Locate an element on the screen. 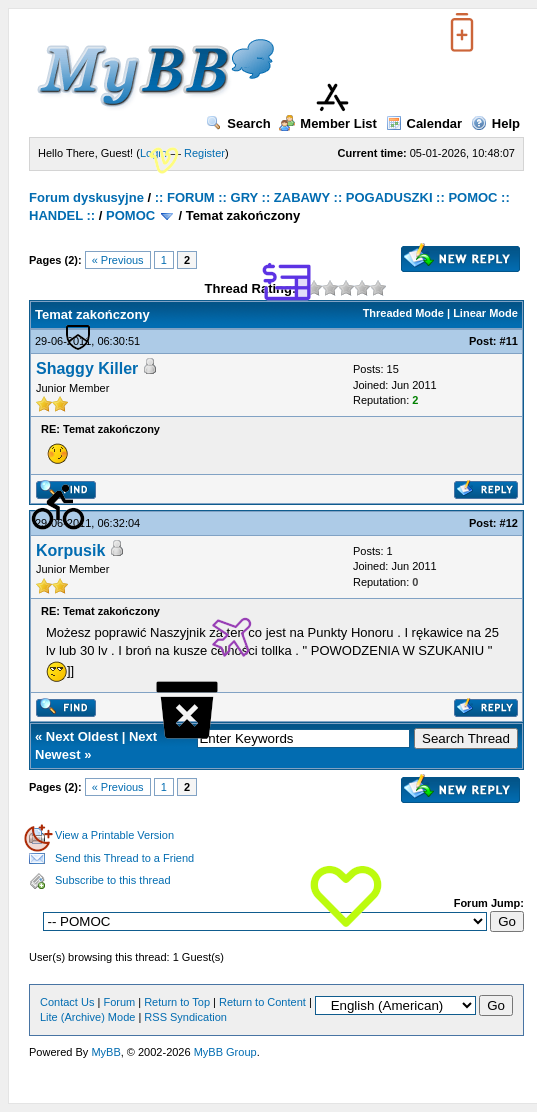 The height and width of the screenshot is (1112, 537). add a new battery or power source is located at coordinates (462, 33).